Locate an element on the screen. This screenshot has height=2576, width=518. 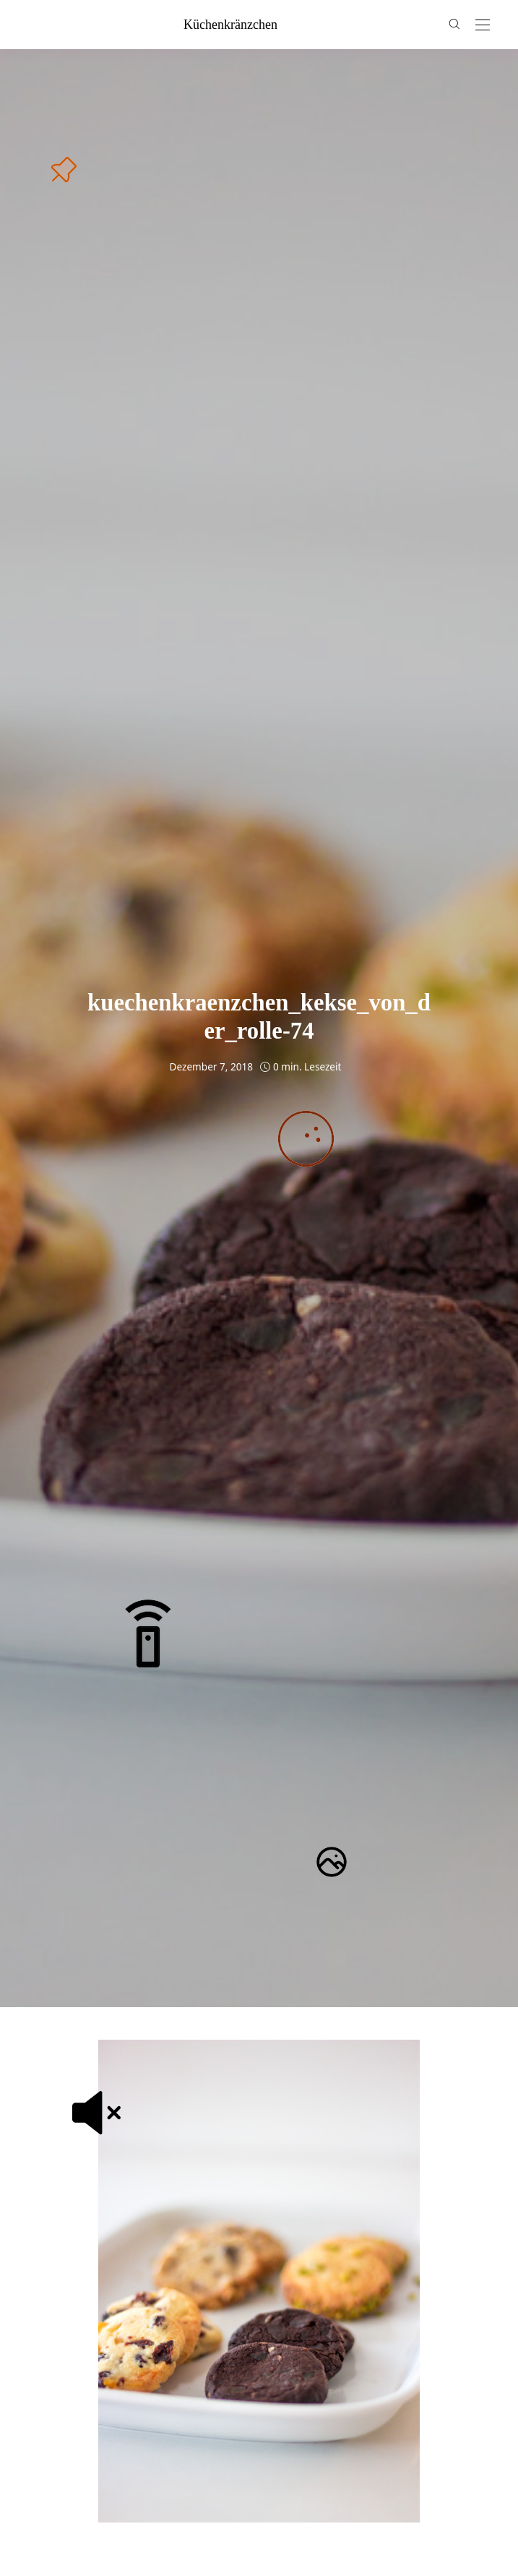
access bowling or sports games is located at coordinates (306, 1138).